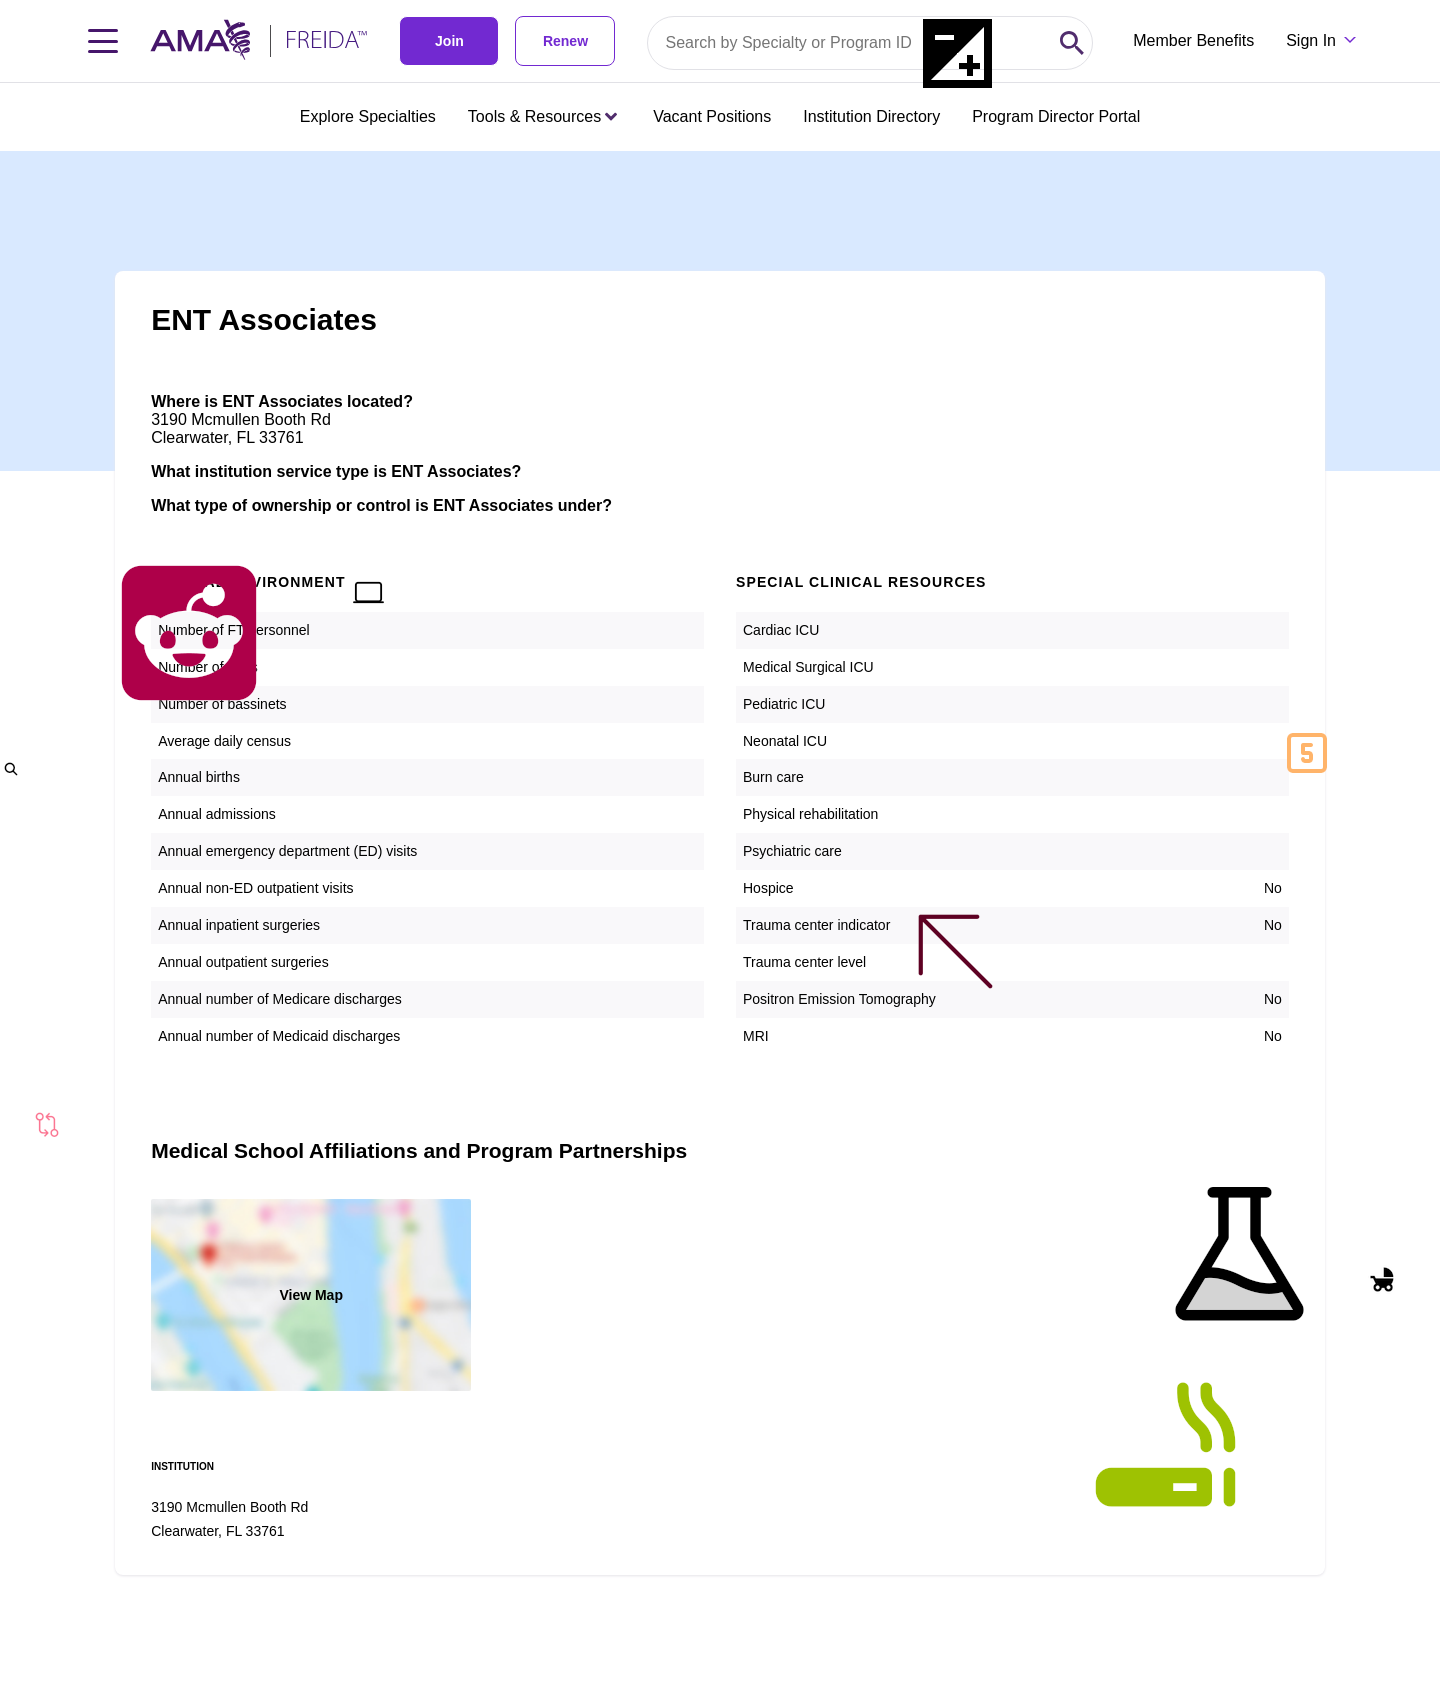 This screenshot has width=1440, height=1700. What do you see at coordinates (1382, 1279) in the screenshot?
I see `indicates a child-friendly or family-friendly location` at bounding box center [1382, 1279].